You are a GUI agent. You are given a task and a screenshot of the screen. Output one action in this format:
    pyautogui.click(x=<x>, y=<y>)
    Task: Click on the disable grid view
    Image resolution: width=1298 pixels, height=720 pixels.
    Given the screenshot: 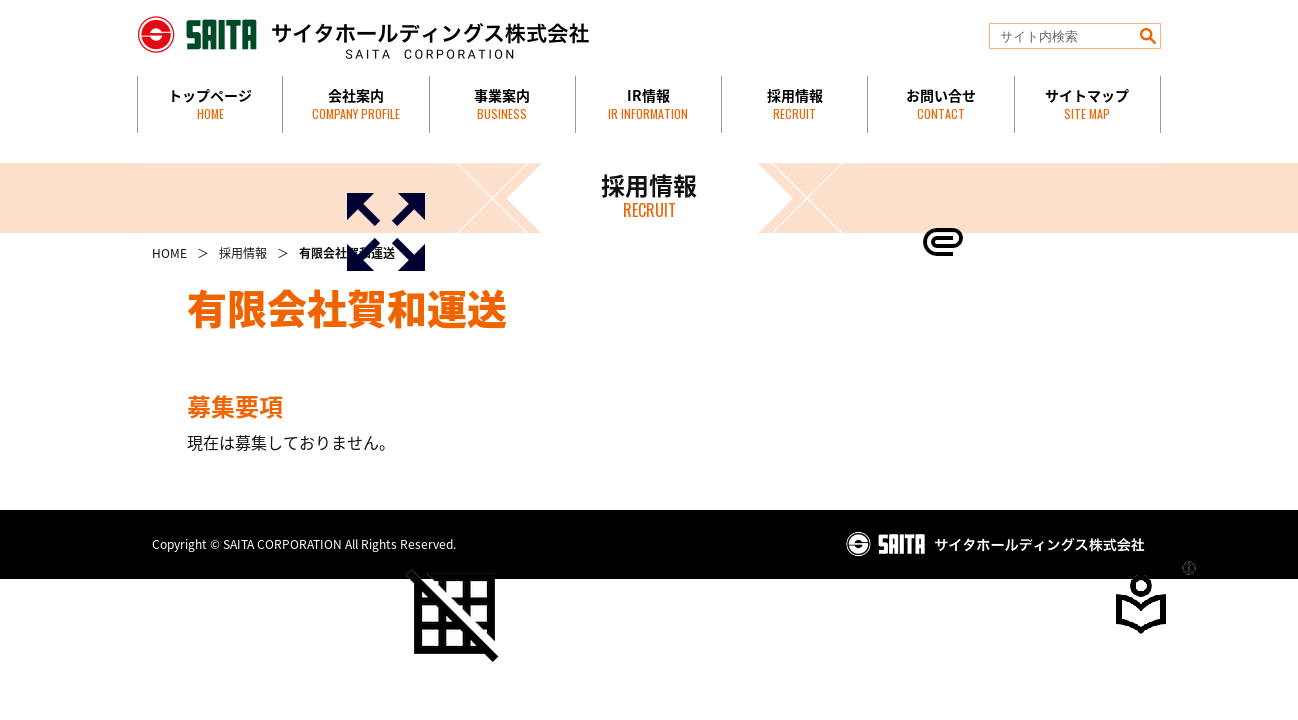 What is the action you would take?
    pyautogui.click(x=454, y=613)
    